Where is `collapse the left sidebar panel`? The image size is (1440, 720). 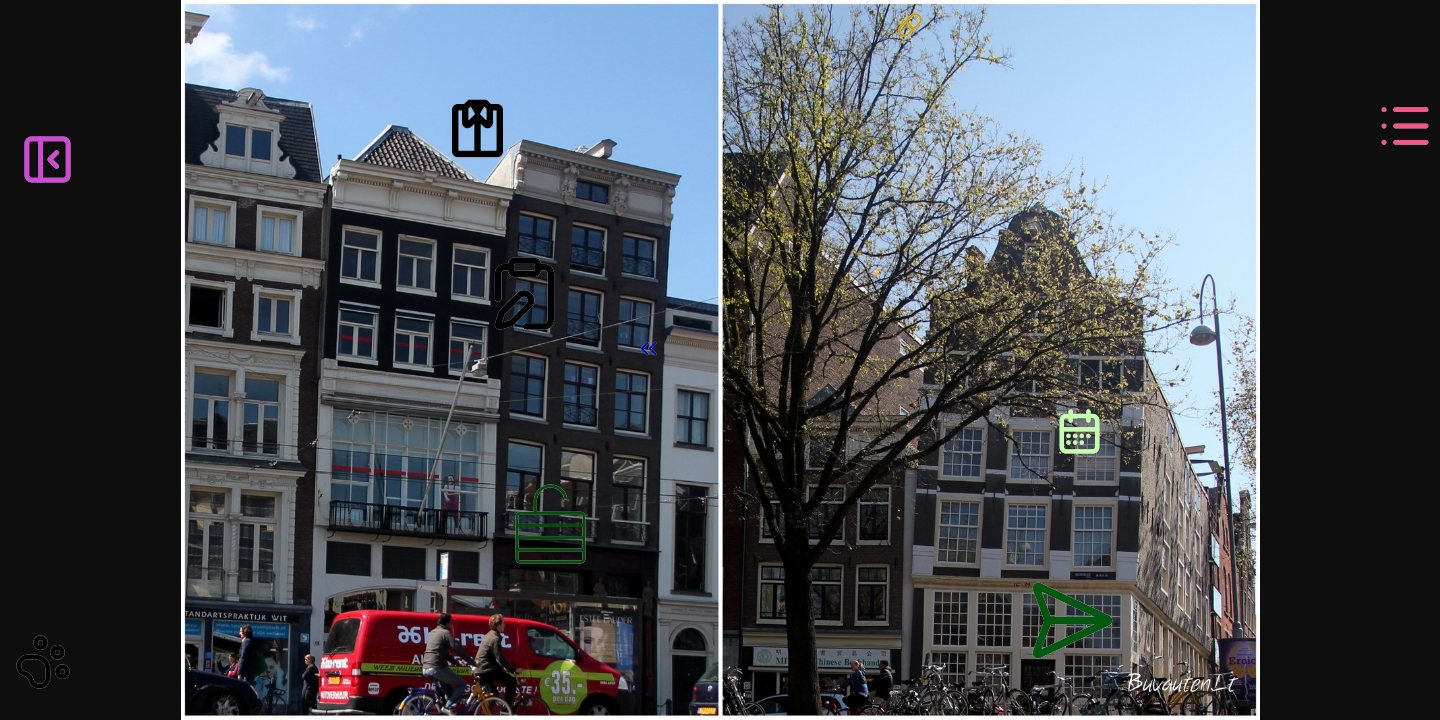 collapse the left sidebar panel is located at coordinates (47, 159).